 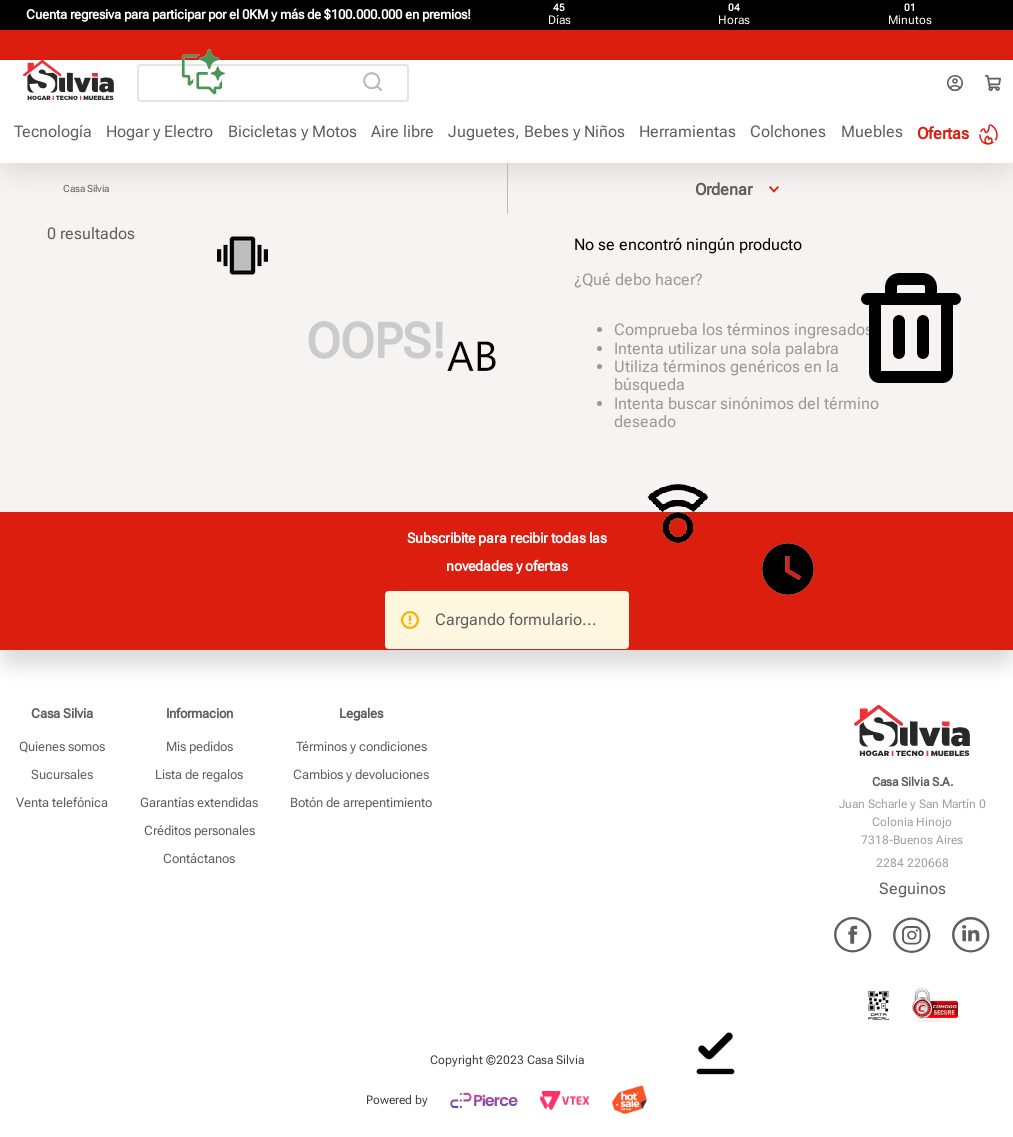 I want to click on start an AI-powered conversation, so click(x=202, y=72).